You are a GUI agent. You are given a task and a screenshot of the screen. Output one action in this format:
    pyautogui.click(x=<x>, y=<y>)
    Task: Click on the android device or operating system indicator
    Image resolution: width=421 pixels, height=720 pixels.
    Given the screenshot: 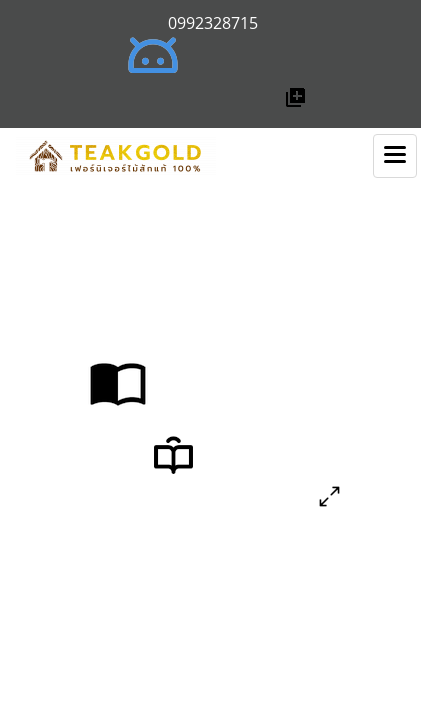 What is the action you would take?
    pyautogui.click(x=153, y=57)
    